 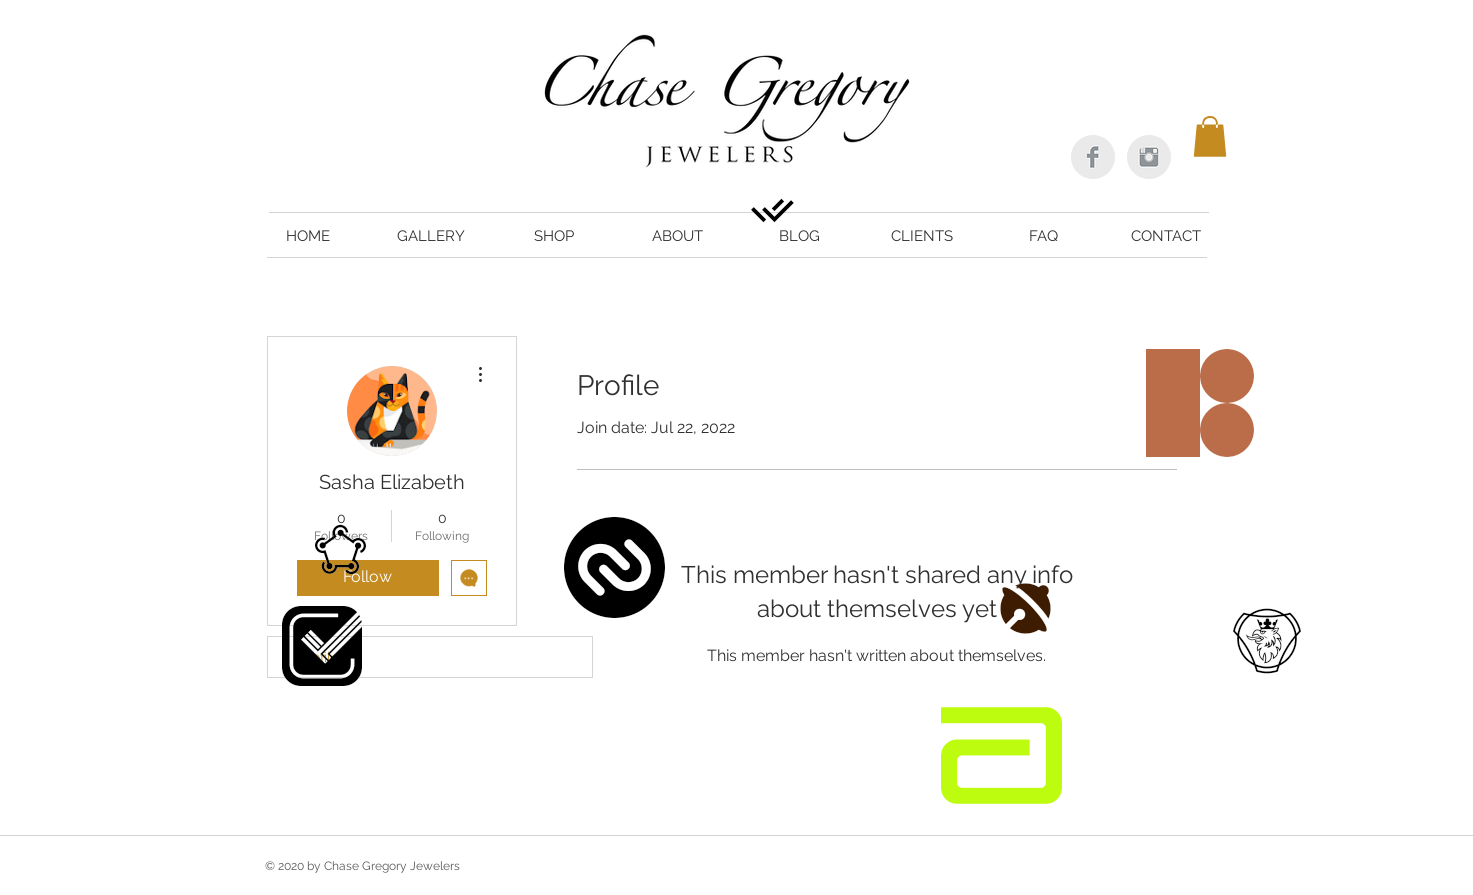 What do you see at coordinates (614, 567) in the screenshot?
I see `open authy authenticator app` at bounding box center [614, 567].